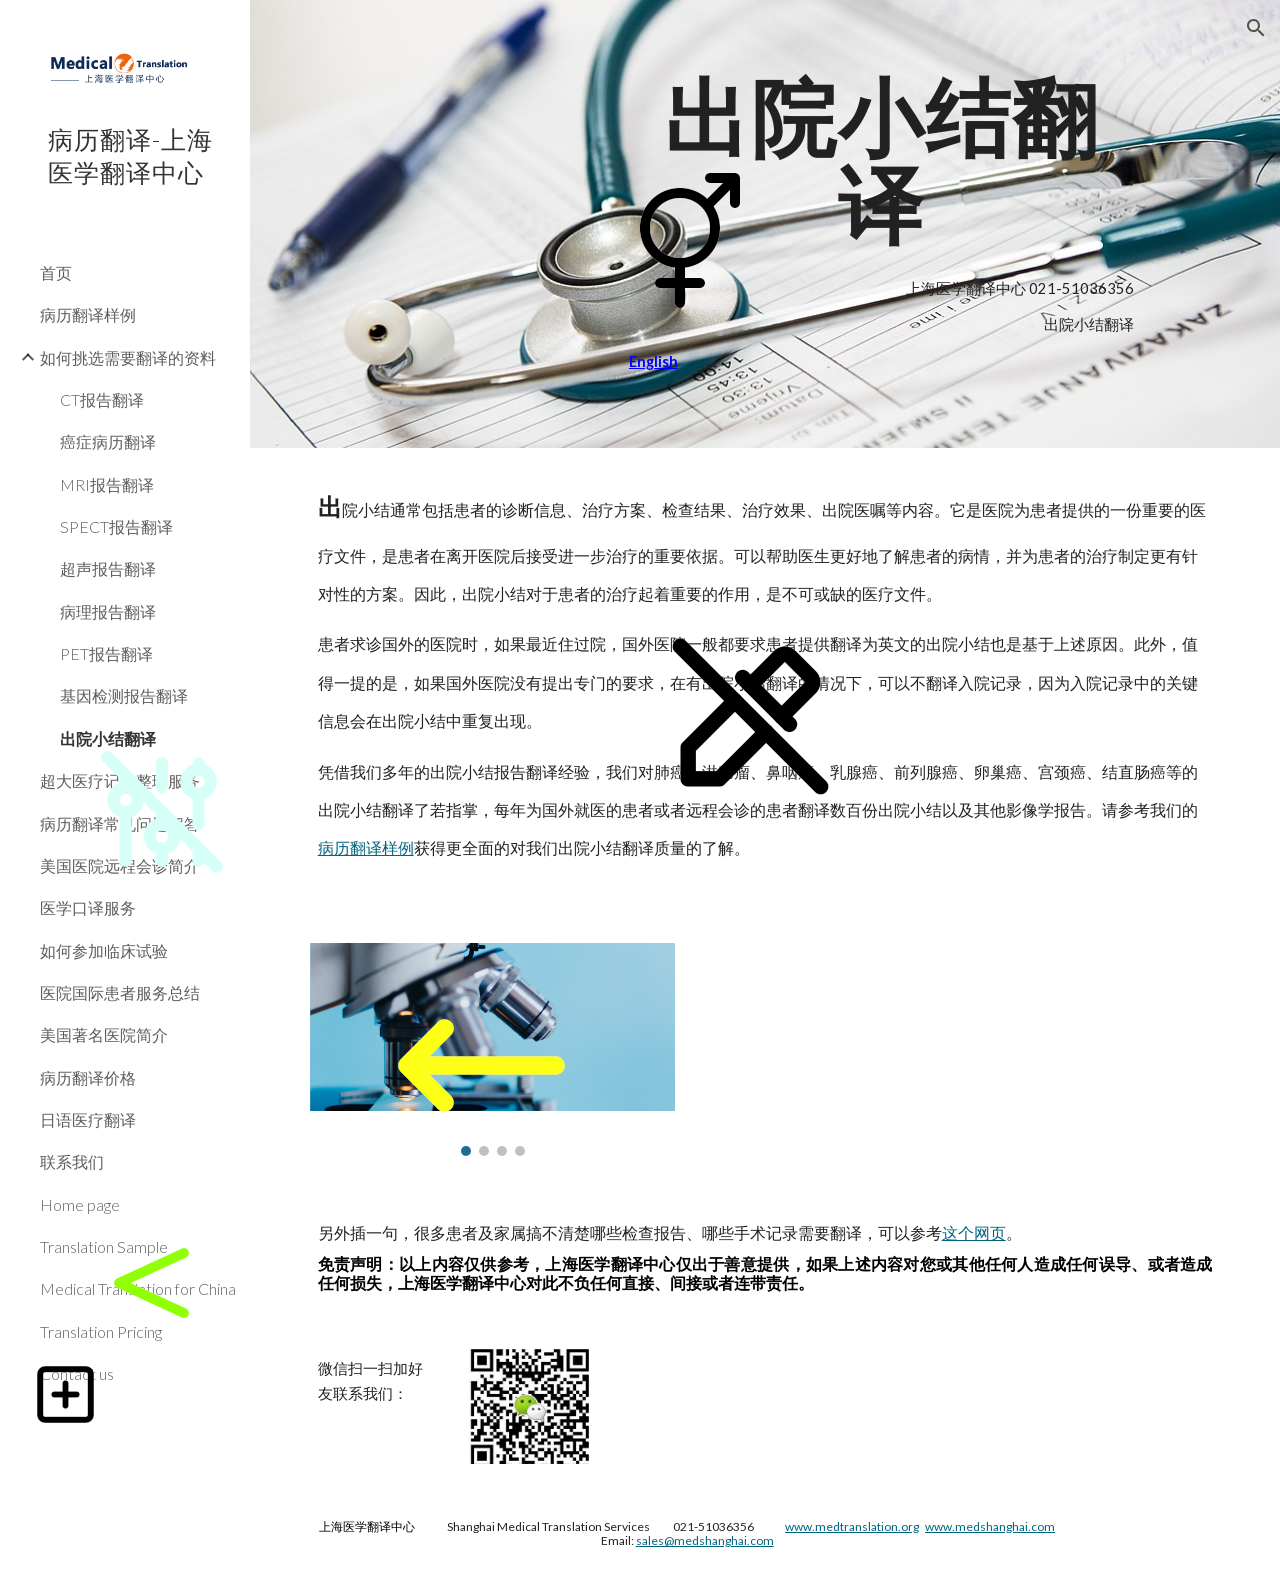  What do you see at coordinates (750, 716) in the screenshot?
I see `color picker tool disabled` at bounding box center [750, 716].